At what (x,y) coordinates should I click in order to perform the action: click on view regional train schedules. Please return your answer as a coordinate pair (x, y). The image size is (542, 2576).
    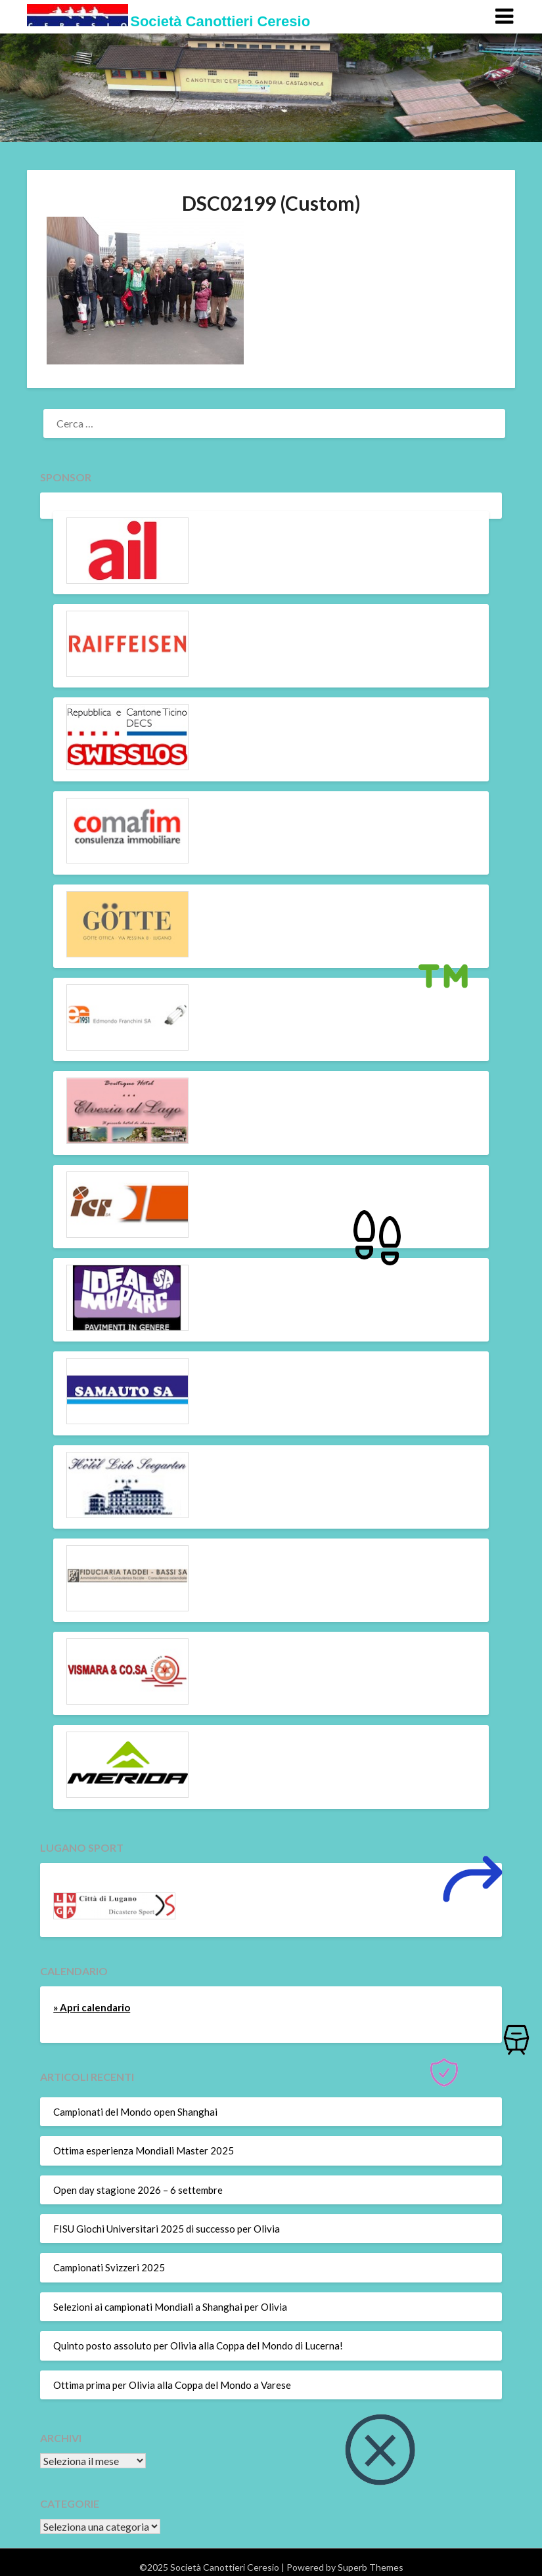
    Looking at the image, I should click on (516, 2039).